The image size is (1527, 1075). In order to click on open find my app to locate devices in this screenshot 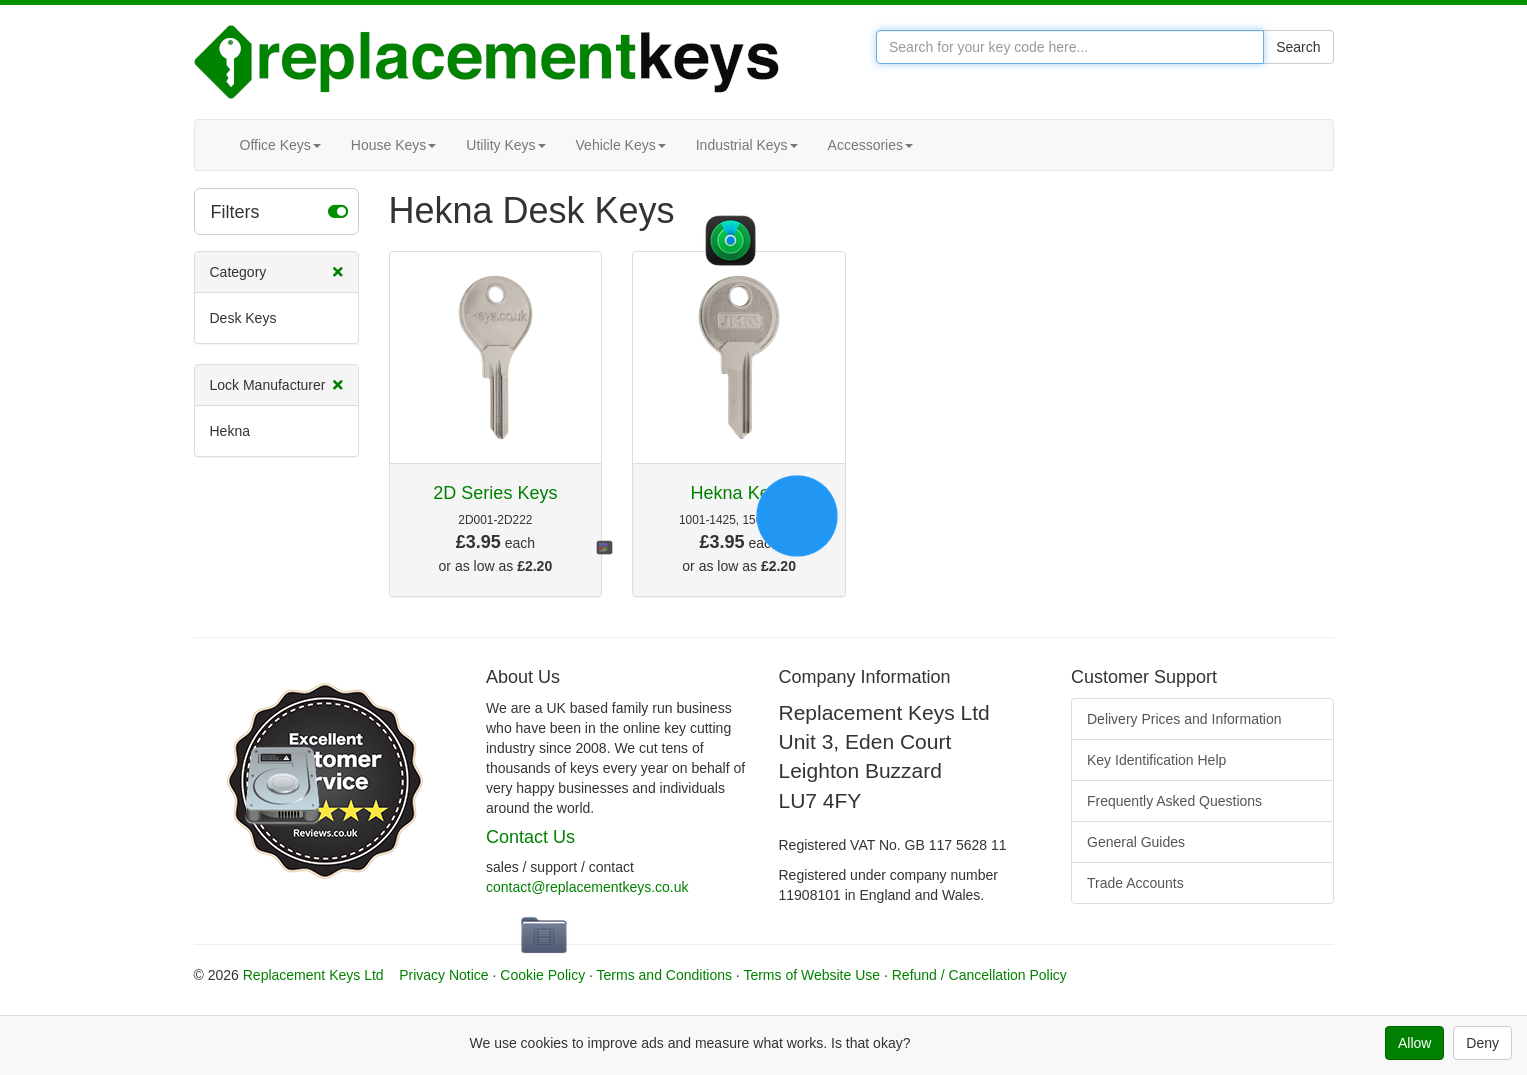, I will do `click(730, 240)`.